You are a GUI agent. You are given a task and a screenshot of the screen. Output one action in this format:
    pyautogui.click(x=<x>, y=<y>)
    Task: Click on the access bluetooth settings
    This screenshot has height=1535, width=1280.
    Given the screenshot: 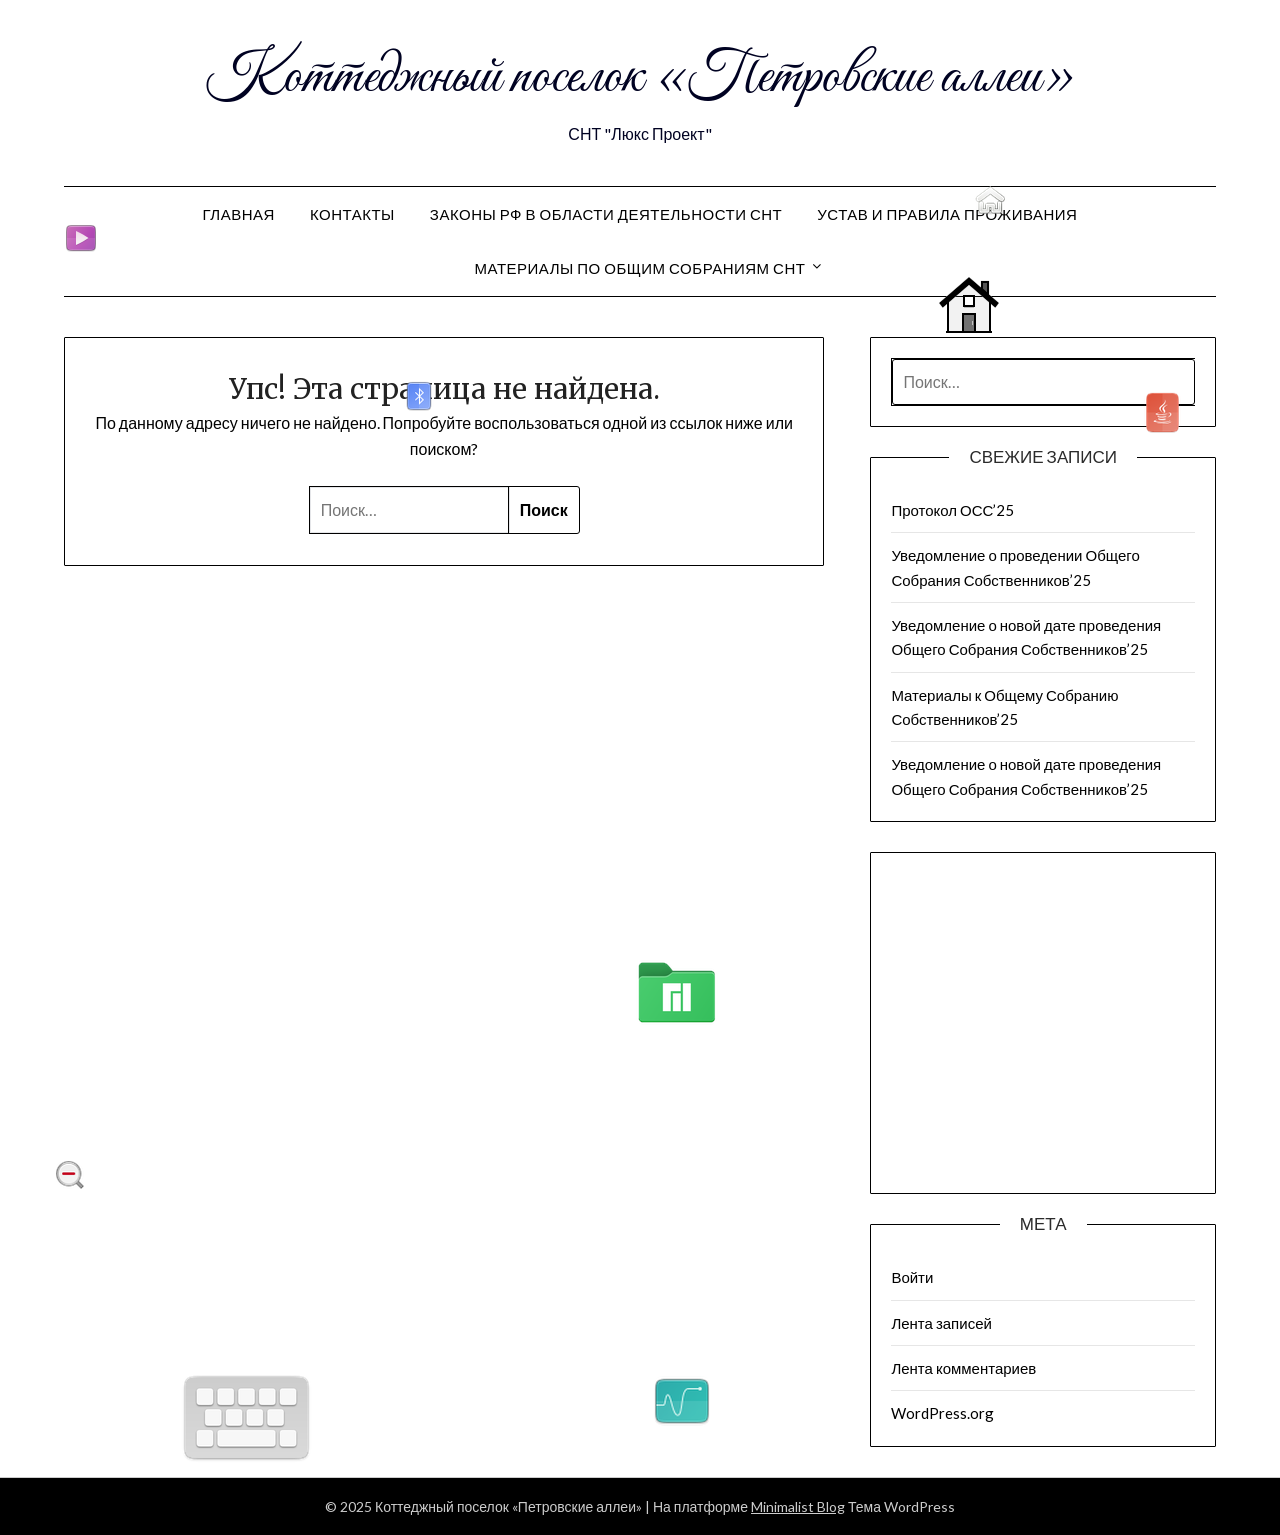 What is the action you would take?
    pyautogui.click(x=419, y=396)
    